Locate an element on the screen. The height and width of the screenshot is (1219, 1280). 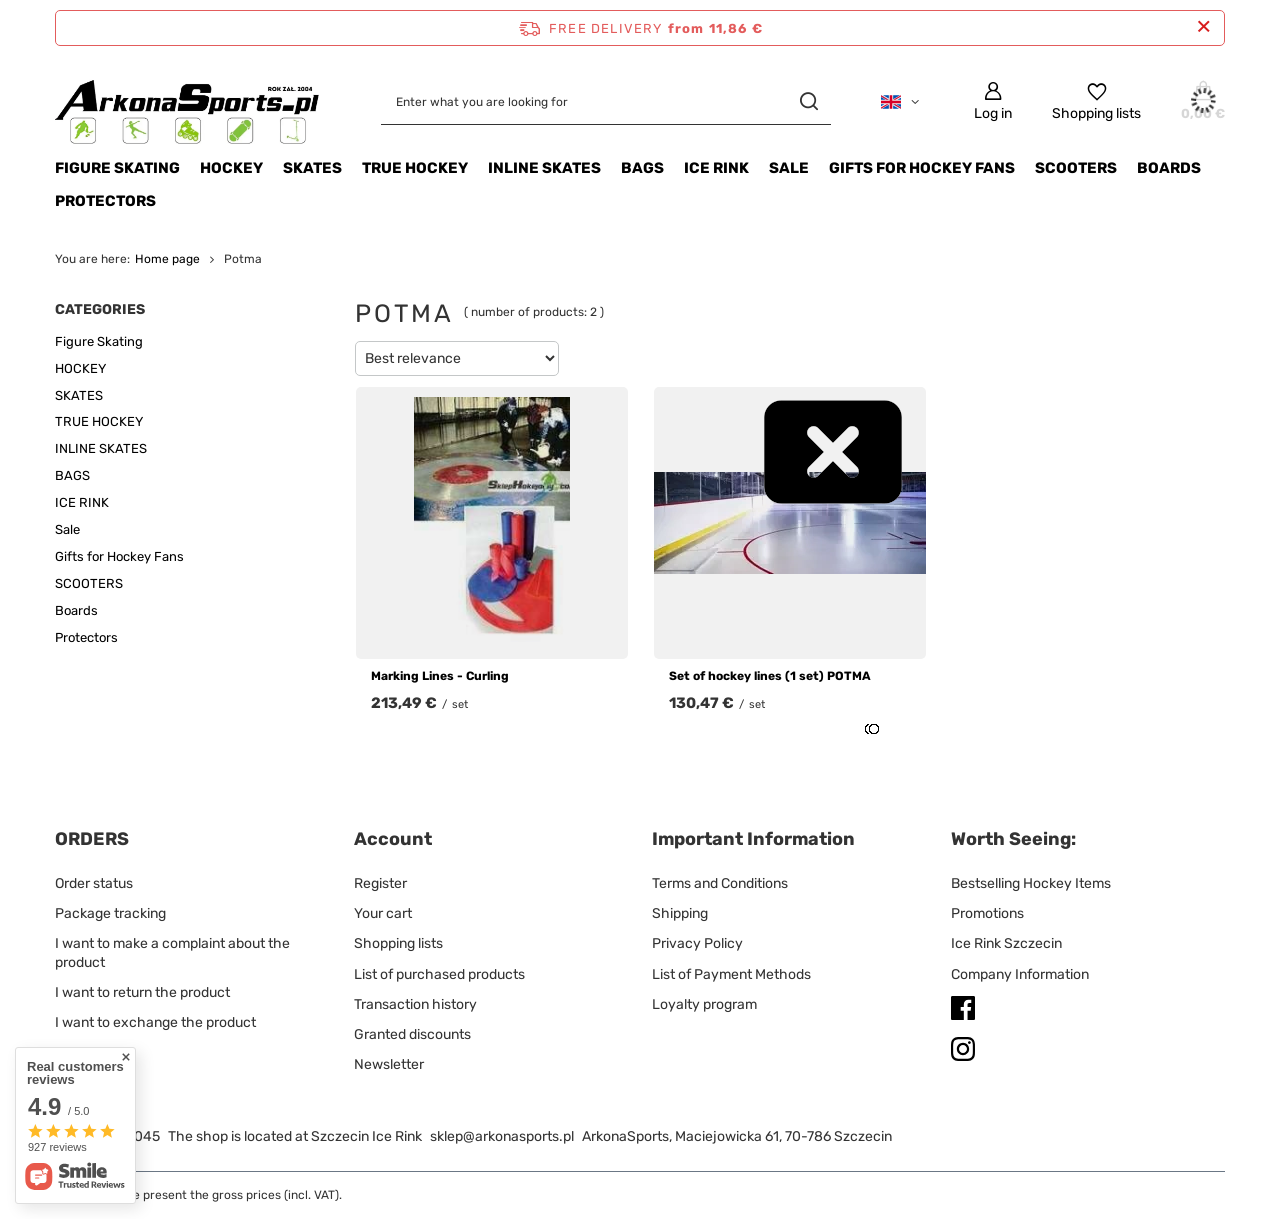
close the current window is located at coordinates (833, 452).